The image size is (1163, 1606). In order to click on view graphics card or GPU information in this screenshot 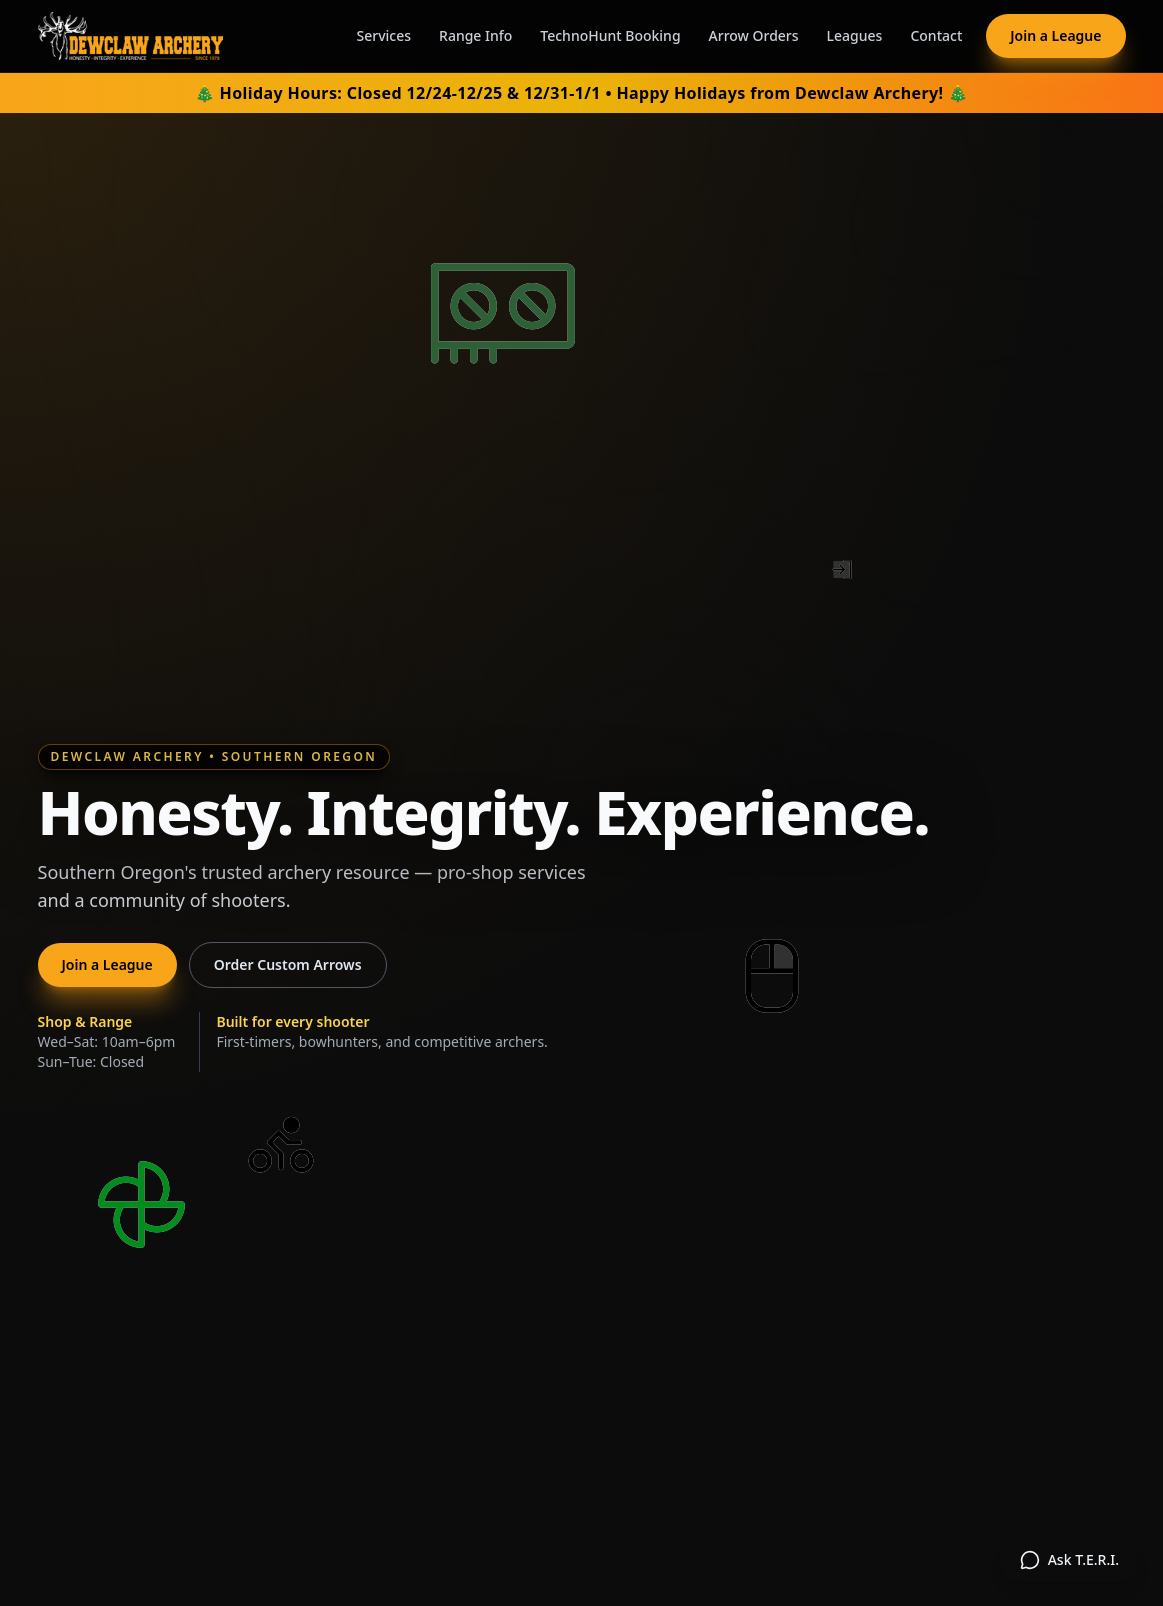, I will do `click(503, 311)`.